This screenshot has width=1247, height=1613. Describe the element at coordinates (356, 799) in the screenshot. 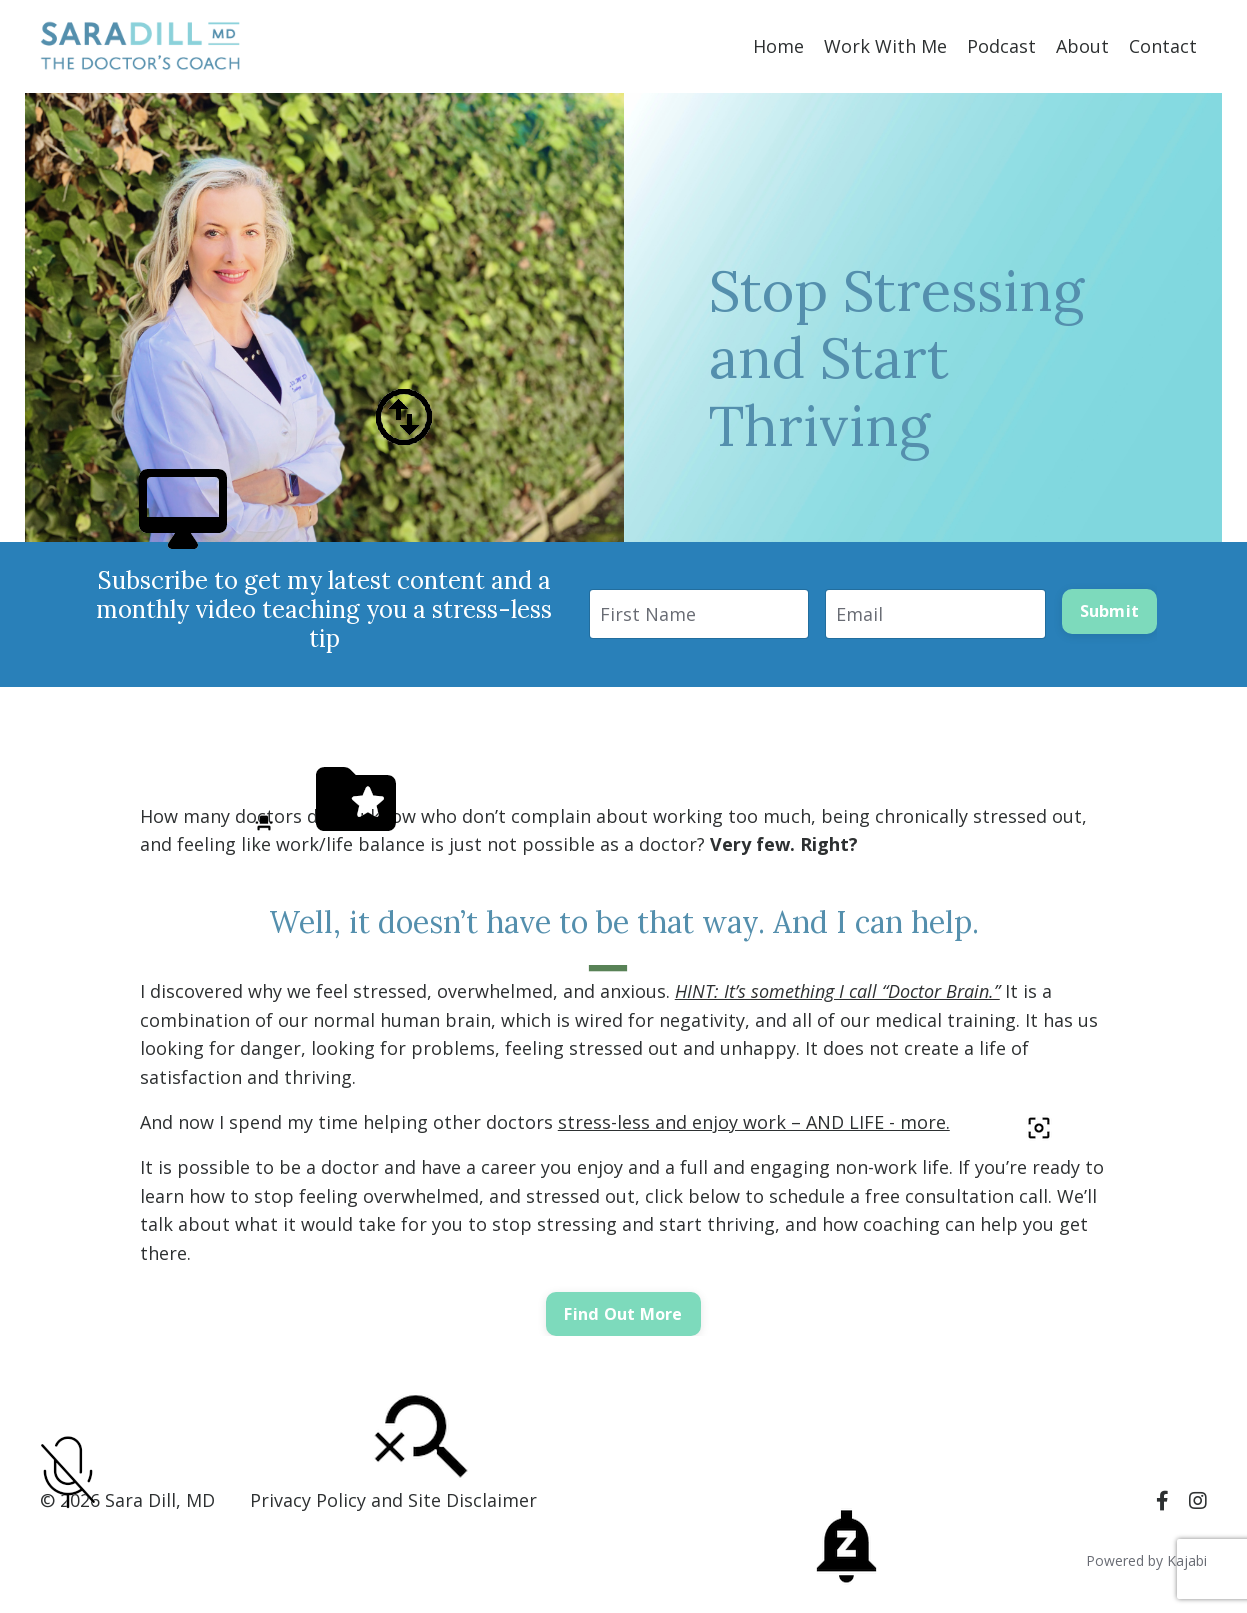

I see `access your favorites folder` at that location.